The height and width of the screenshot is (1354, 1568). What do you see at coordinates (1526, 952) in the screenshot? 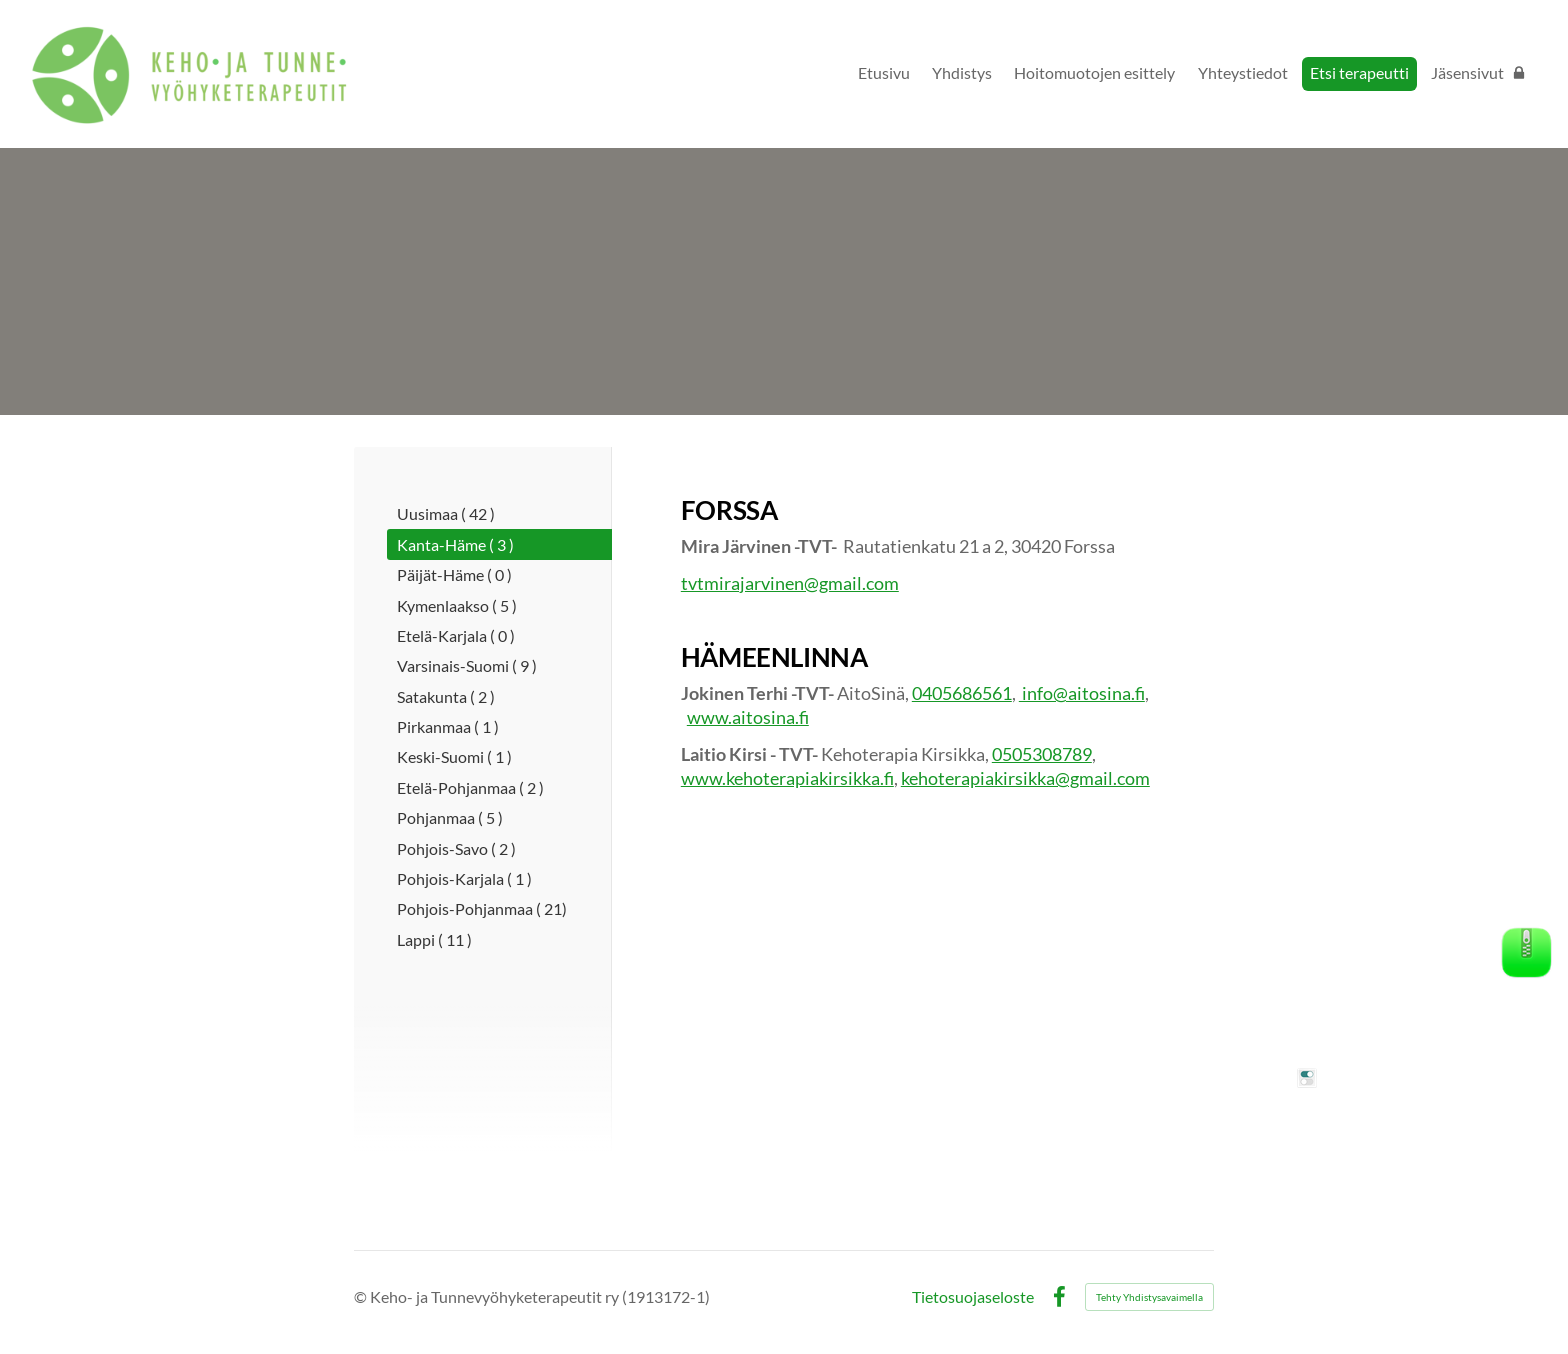
I see `open Archive Utility to compress or extract files` at bounding box center [1526, 952].